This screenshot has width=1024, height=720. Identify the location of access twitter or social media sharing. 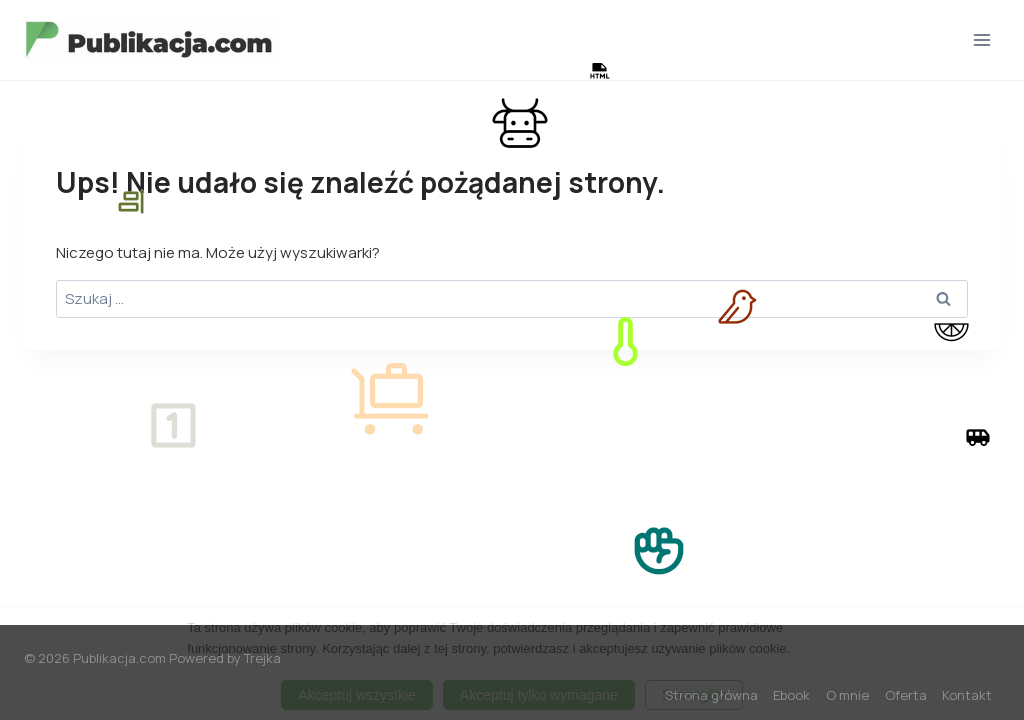
(738, 308).